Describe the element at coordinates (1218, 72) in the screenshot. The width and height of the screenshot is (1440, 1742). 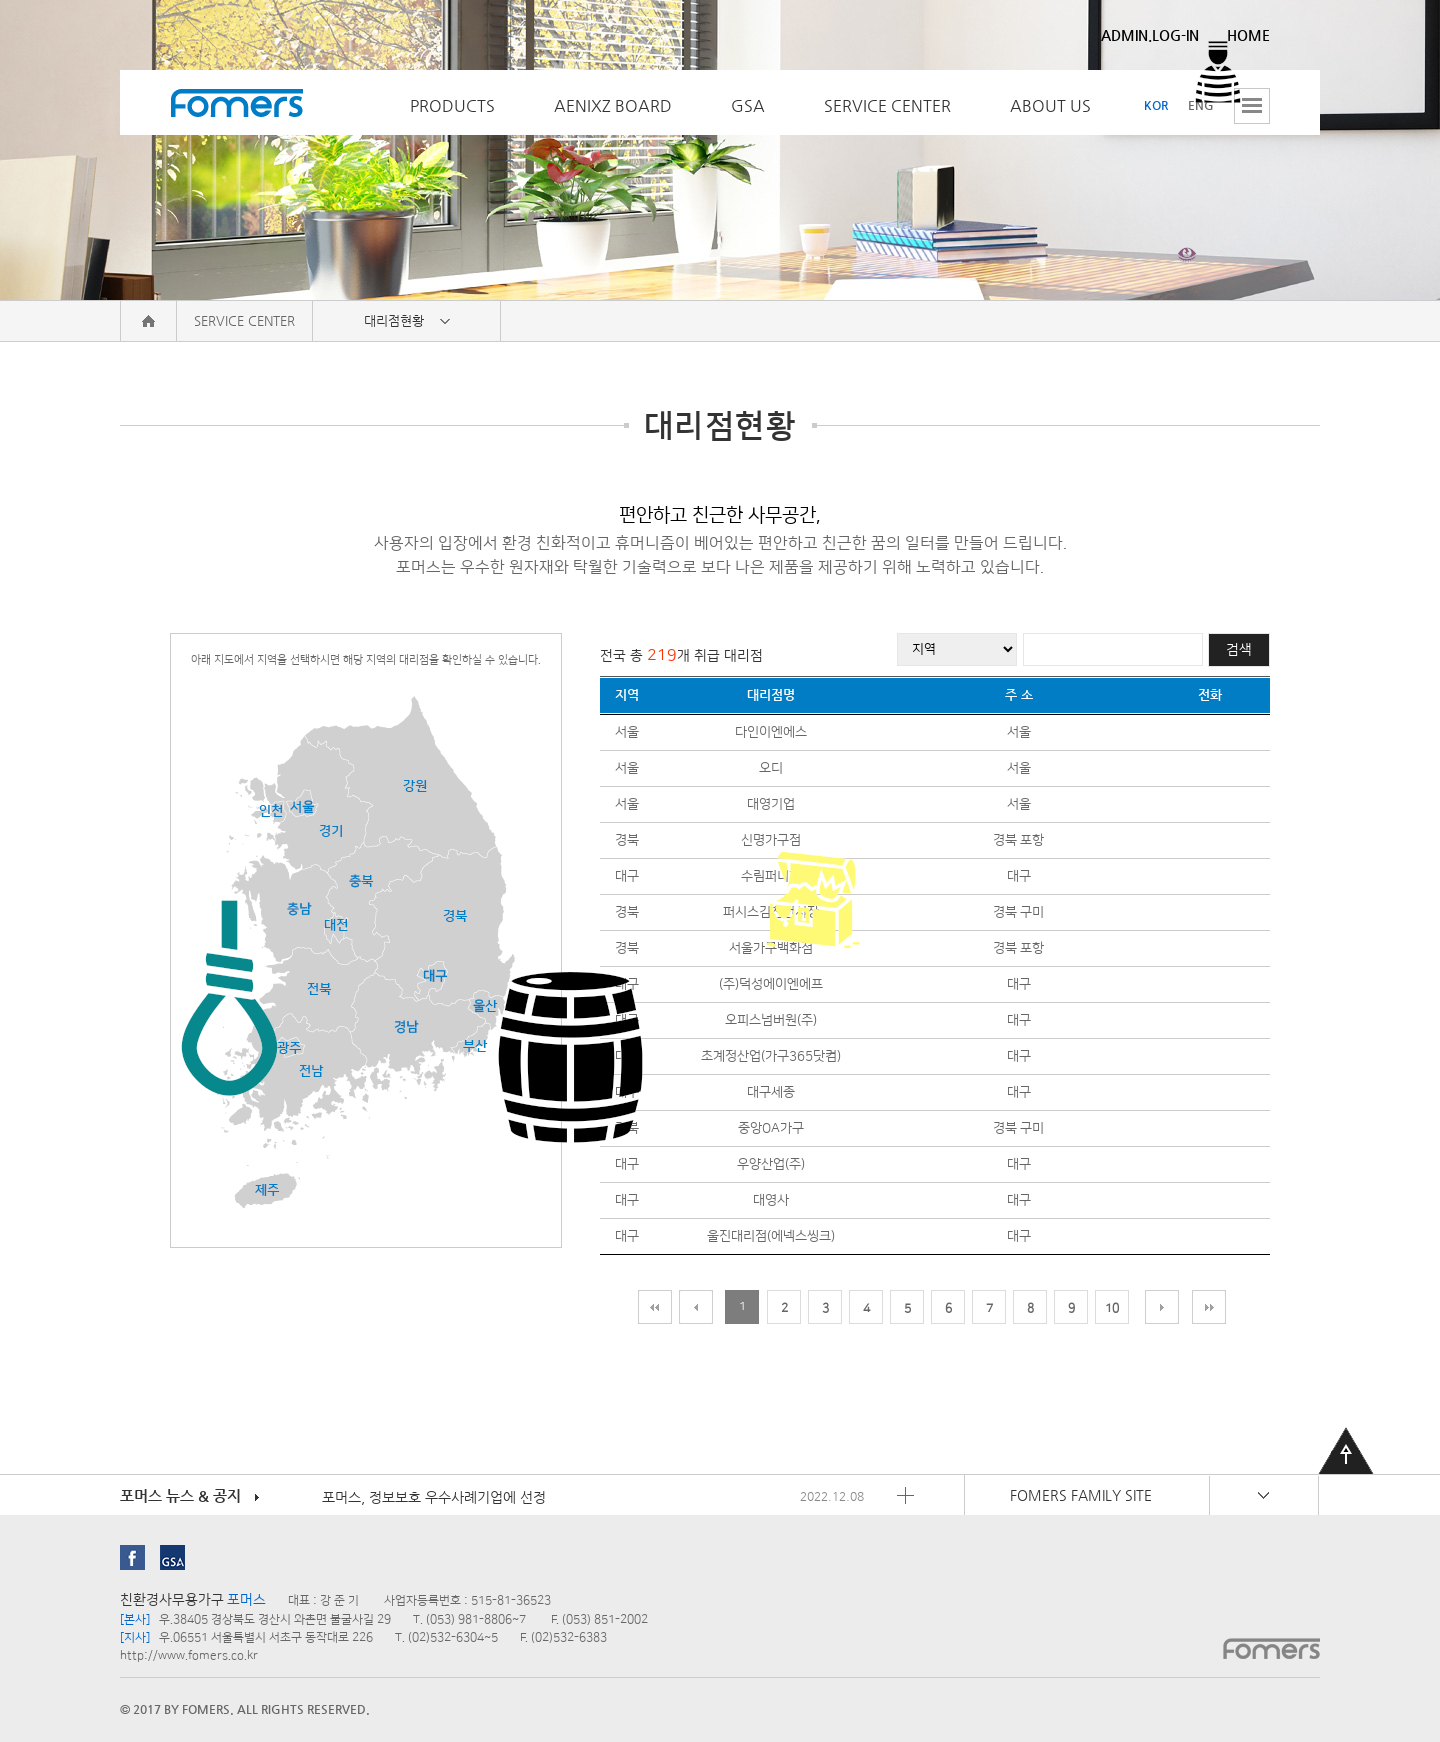
I see `indicates a prisoner or convict character in a game` at that location.